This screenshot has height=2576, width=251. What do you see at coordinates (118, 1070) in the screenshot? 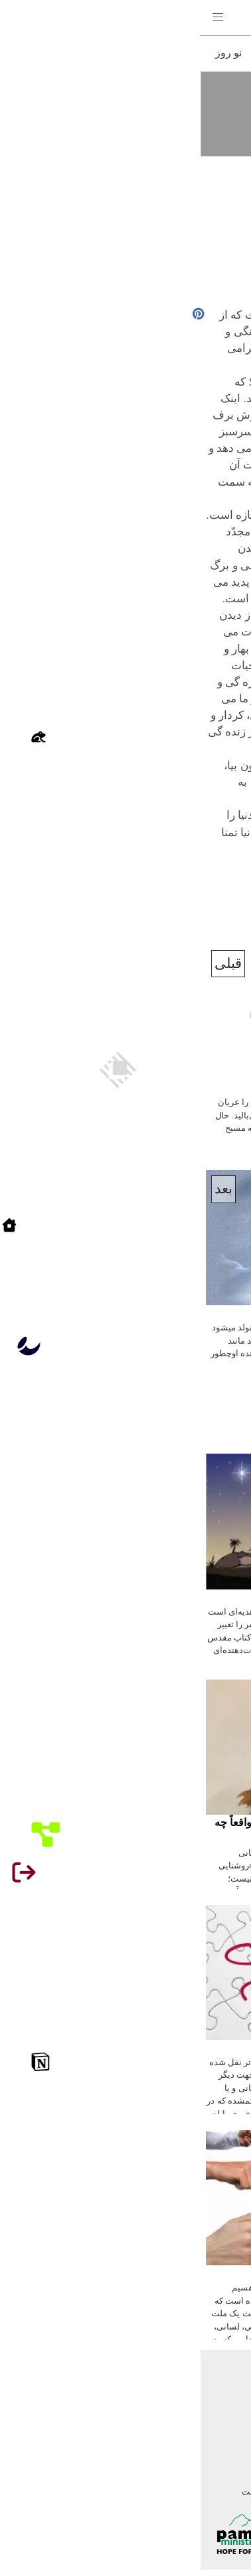
I see `open raycast app` at bounding box center [118, 1070].